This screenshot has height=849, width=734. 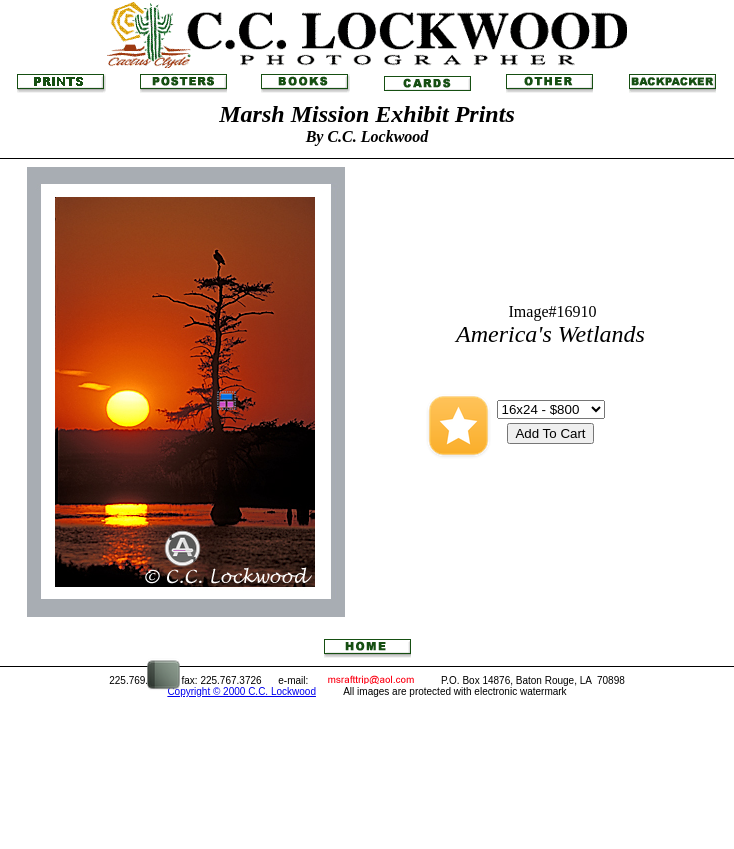 I want to click on check for available software updates, so click(x=182, y=548).